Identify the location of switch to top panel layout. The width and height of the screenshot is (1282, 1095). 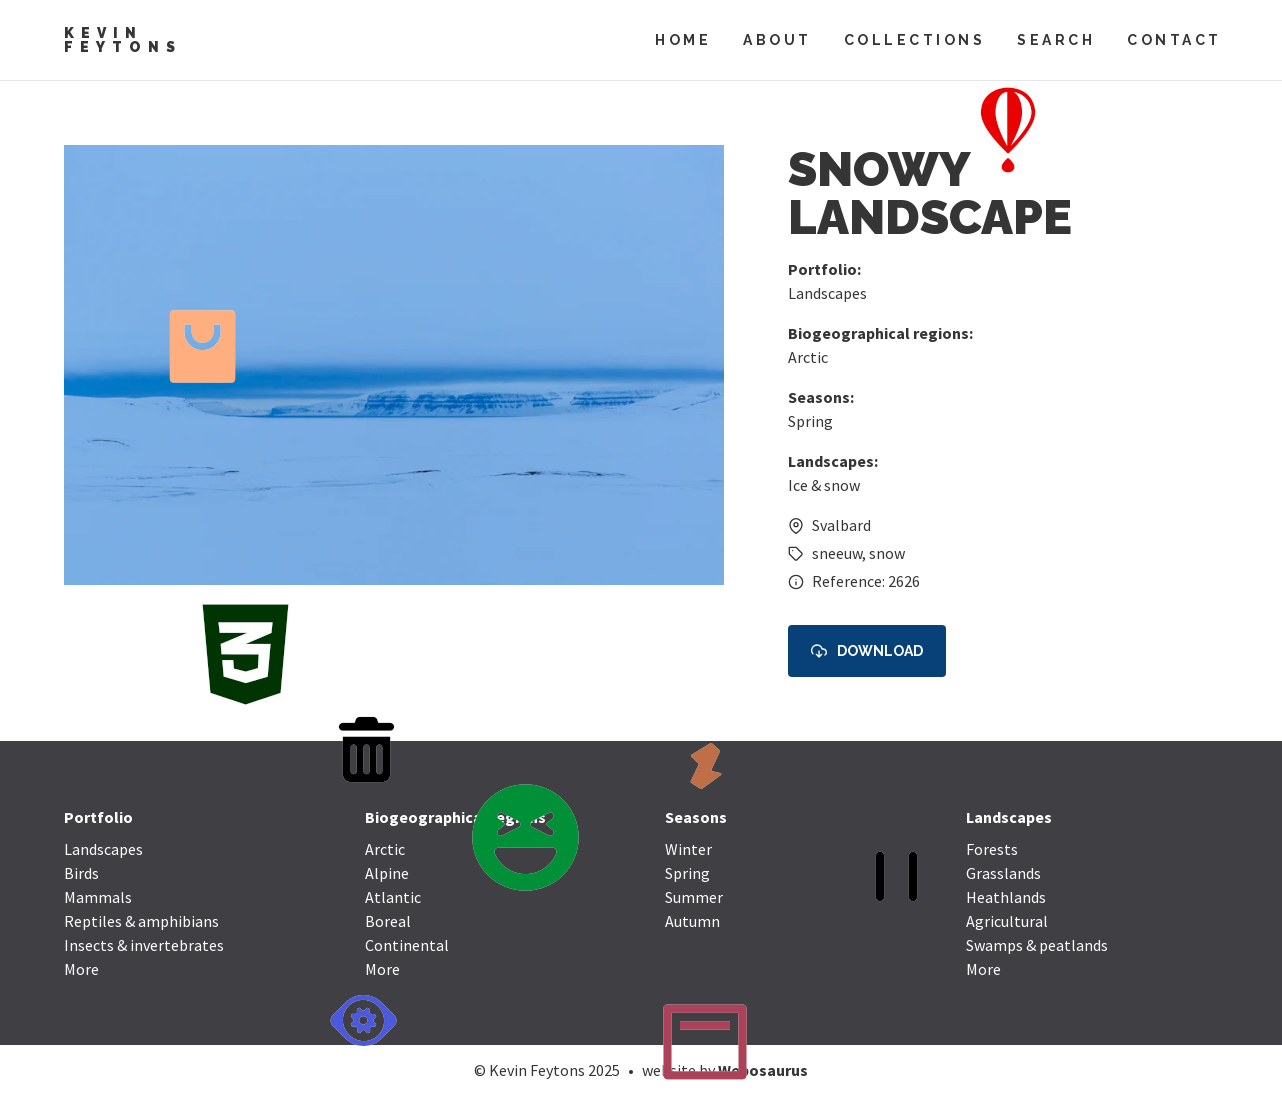
(705, 1042).